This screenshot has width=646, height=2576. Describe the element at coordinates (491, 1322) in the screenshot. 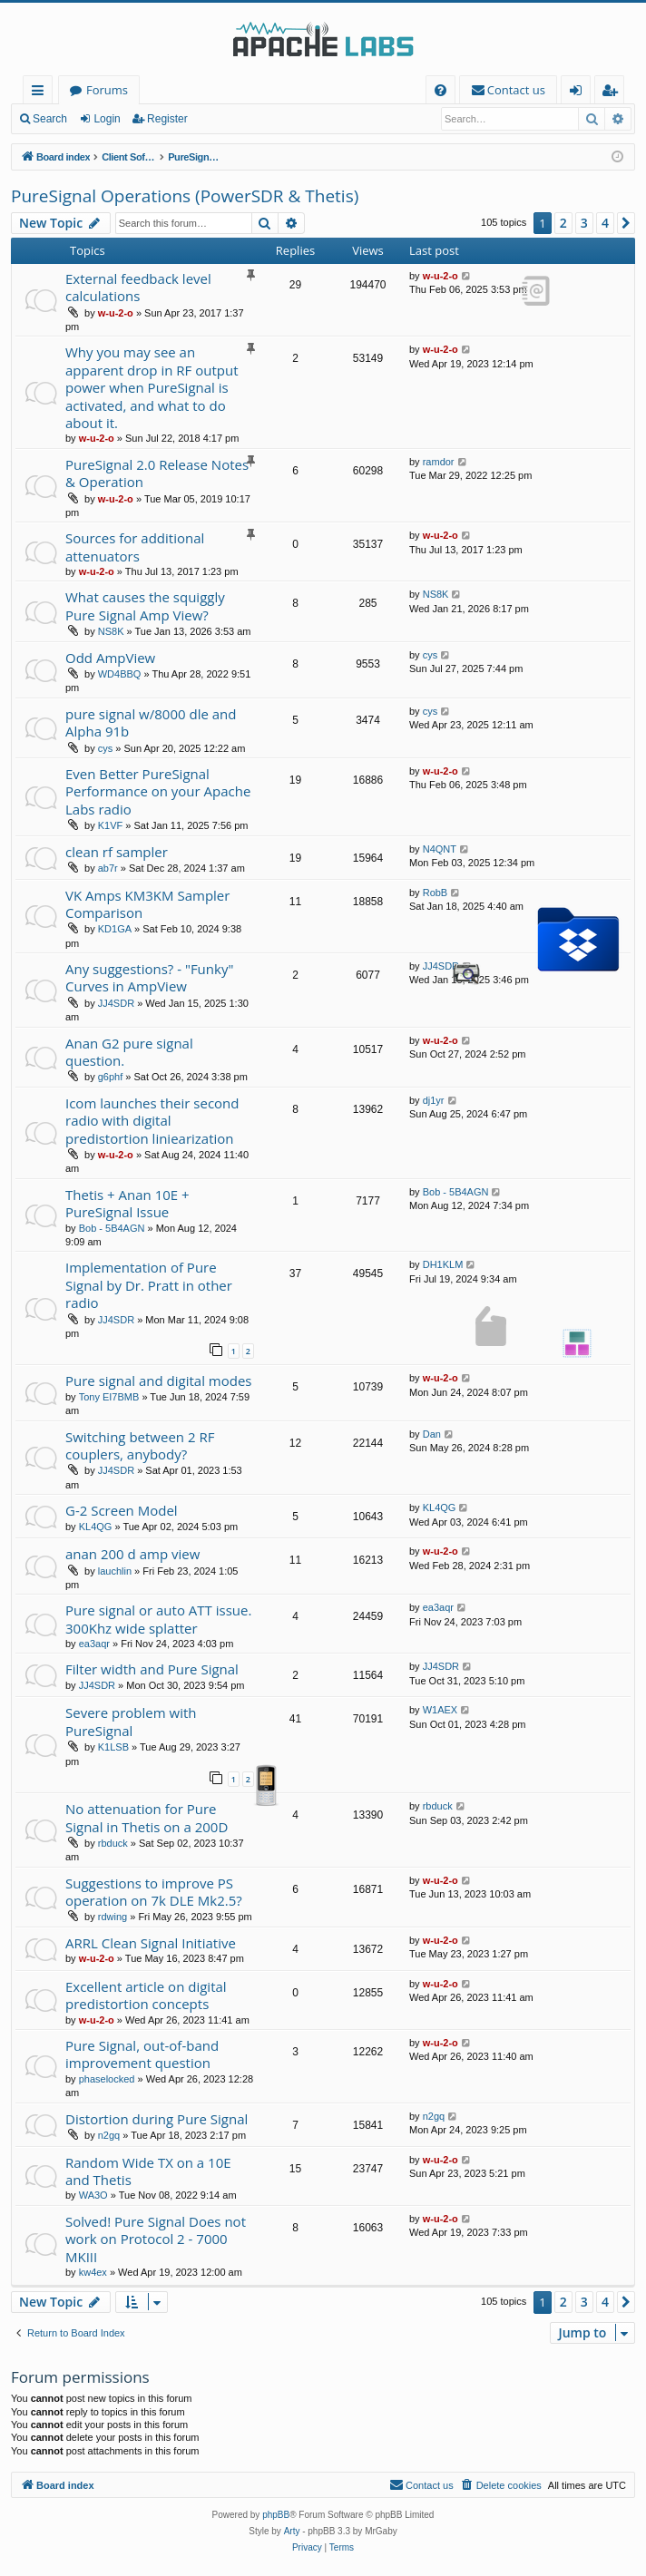

I see `install new software or application` at that location.